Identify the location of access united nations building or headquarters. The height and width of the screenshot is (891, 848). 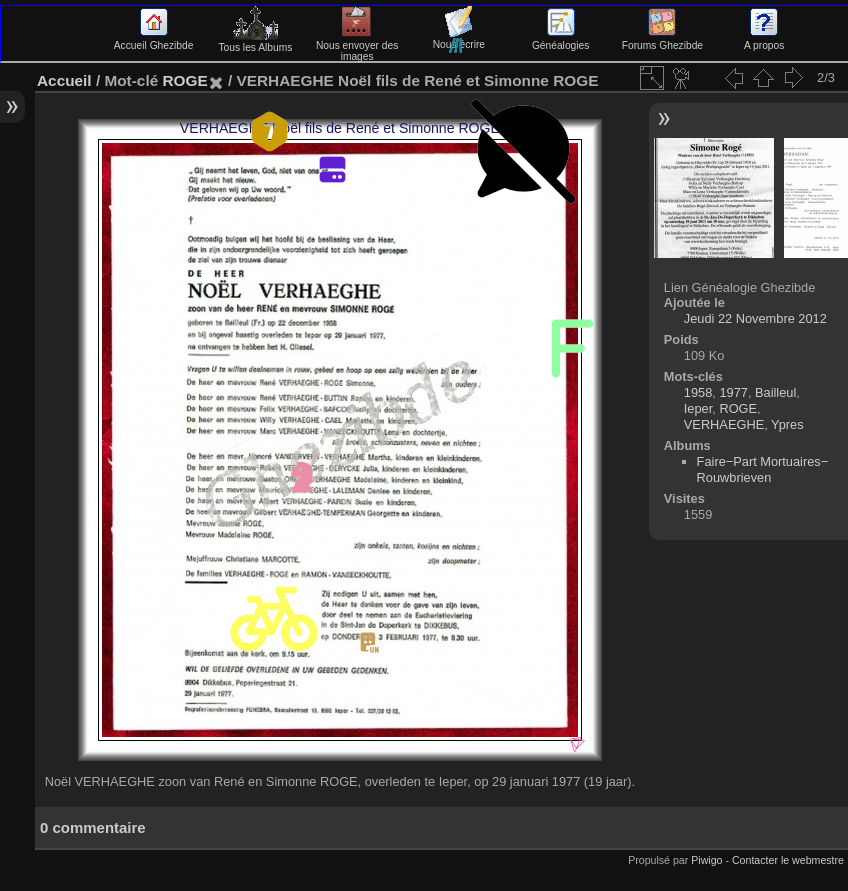
(369, 642).